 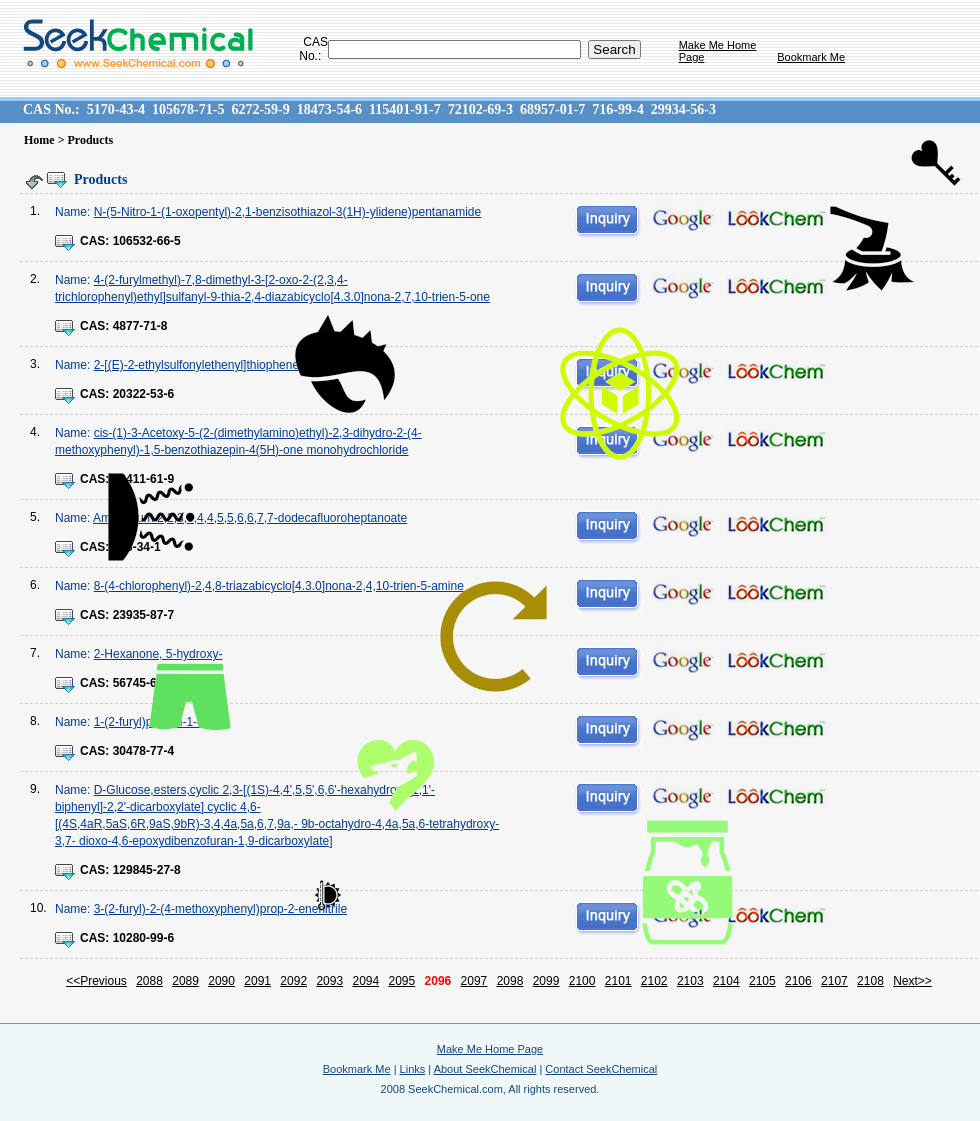 I want to click on select underwear or shorts in a clothing game, so click(x=190, y=697).